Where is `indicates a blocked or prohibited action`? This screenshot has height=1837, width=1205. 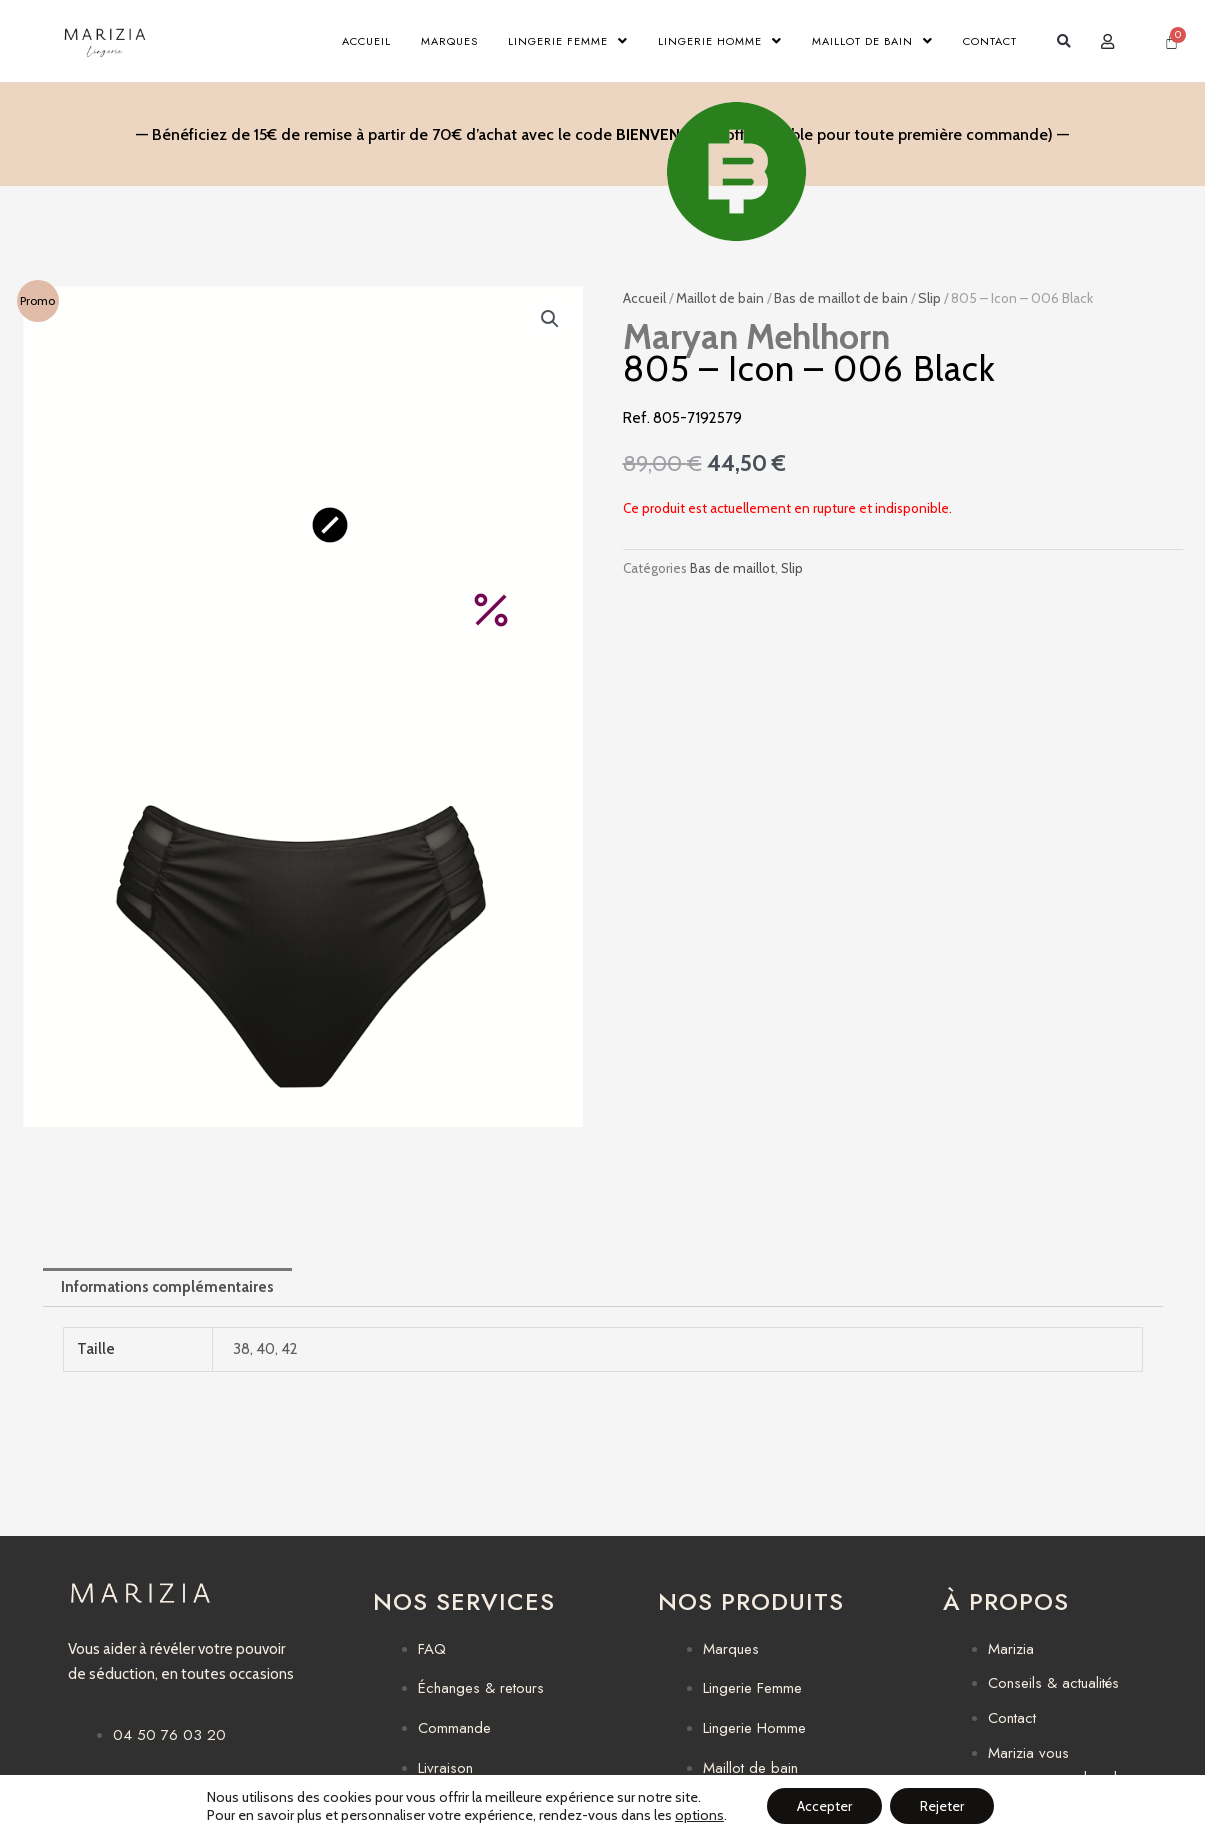
indicates a blocked or prohibited action is located at coordinates (330, 525).